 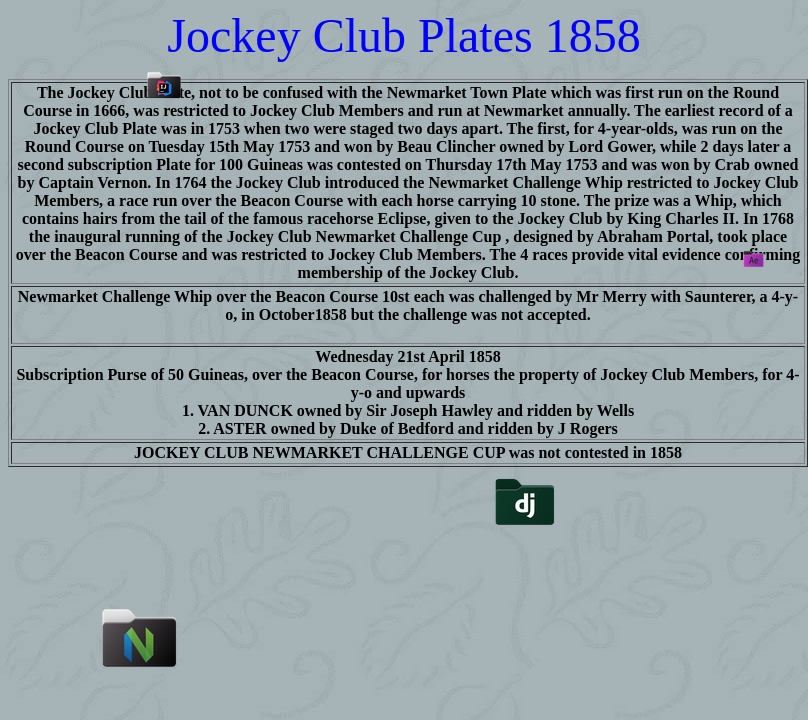 What do you see at coordinates (164, 86) in the screenshot?
I see `open folder containing IntelliJ IDEA projects` at bounding box center [164, 86].